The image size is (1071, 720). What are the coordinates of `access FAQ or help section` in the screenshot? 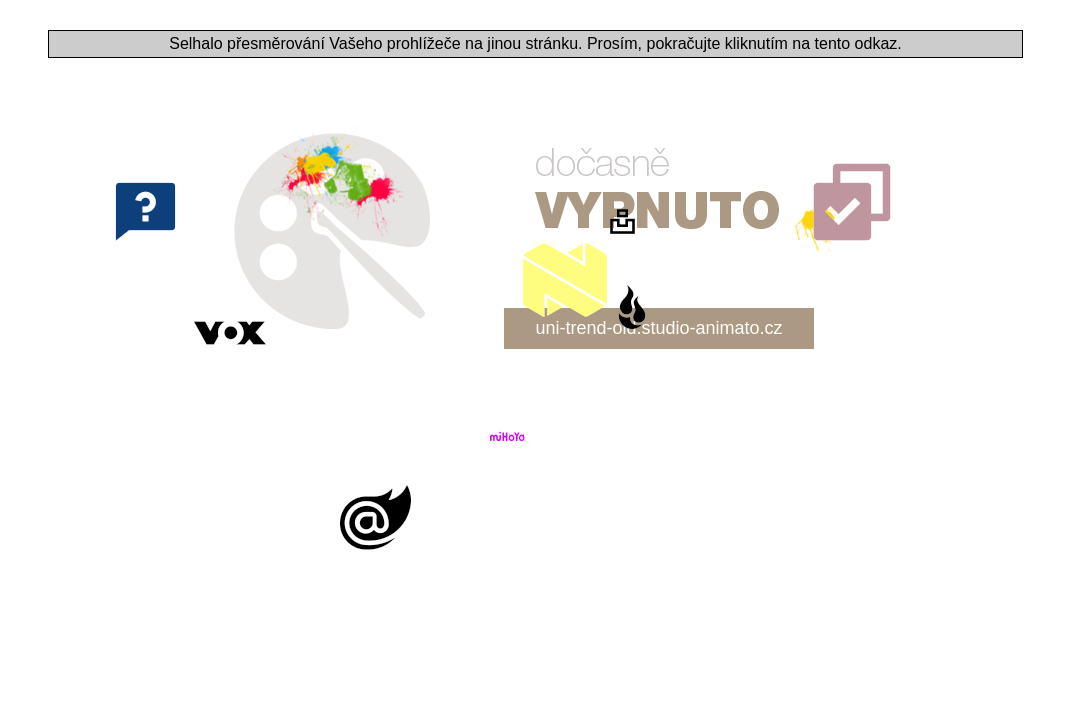 It's located at (145, 209).